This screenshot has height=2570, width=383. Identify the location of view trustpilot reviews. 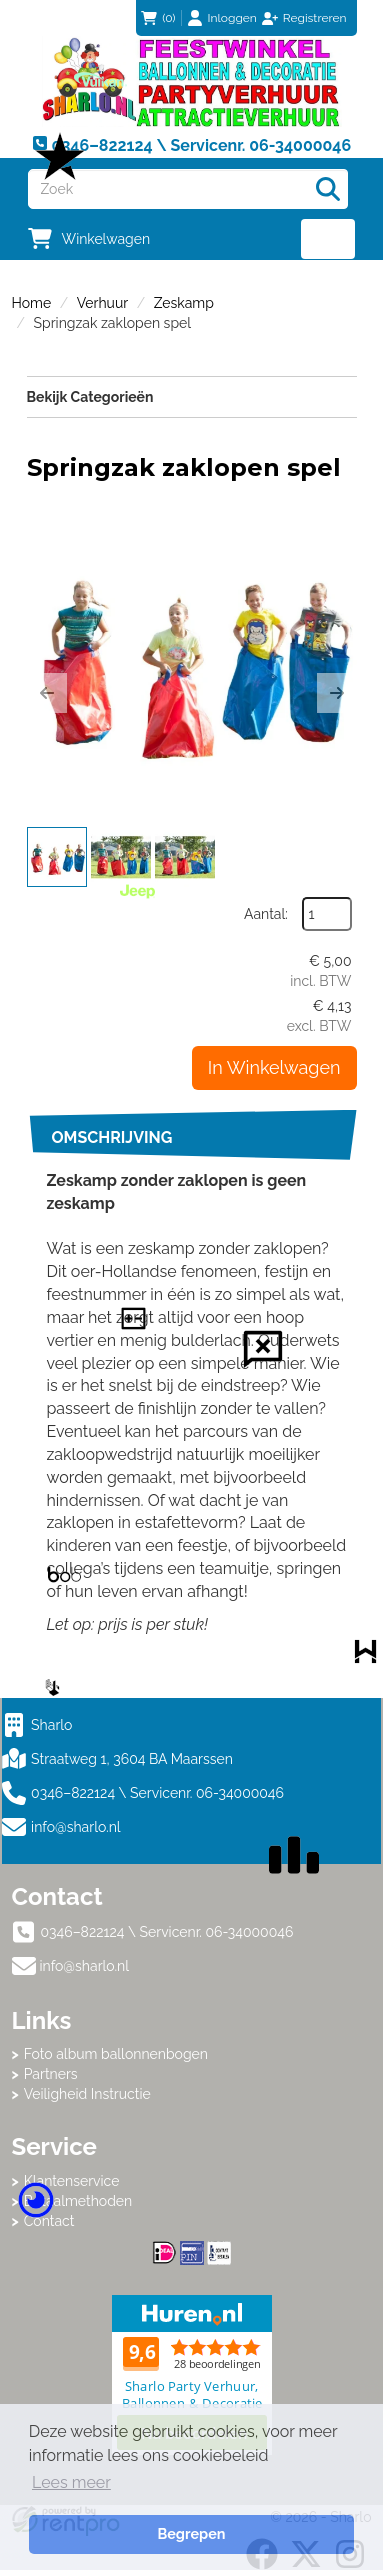
(60, 156).